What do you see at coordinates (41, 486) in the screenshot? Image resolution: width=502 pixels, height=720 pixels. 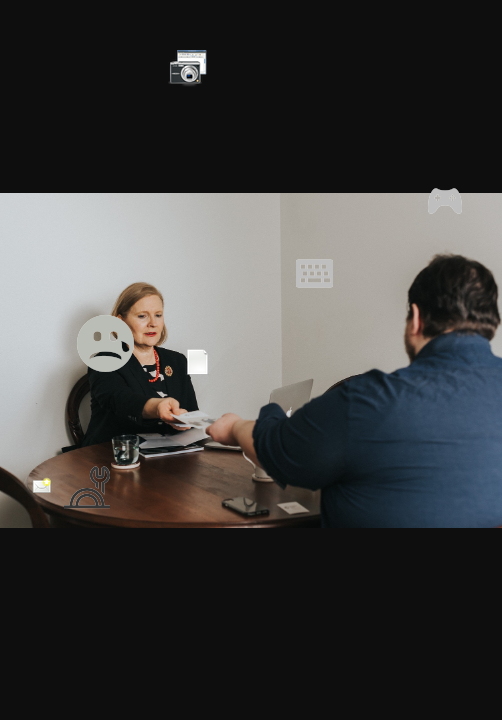 I see `mark email as unread` at bounding box center [41, 486].